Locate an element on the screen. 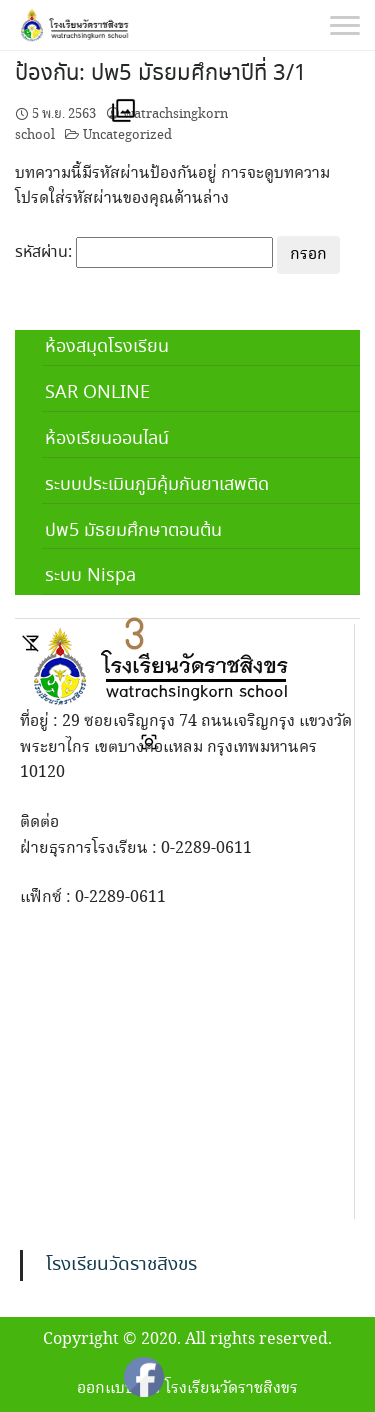  center focus on camera or viewfinder is located at coordinates (149, 742).